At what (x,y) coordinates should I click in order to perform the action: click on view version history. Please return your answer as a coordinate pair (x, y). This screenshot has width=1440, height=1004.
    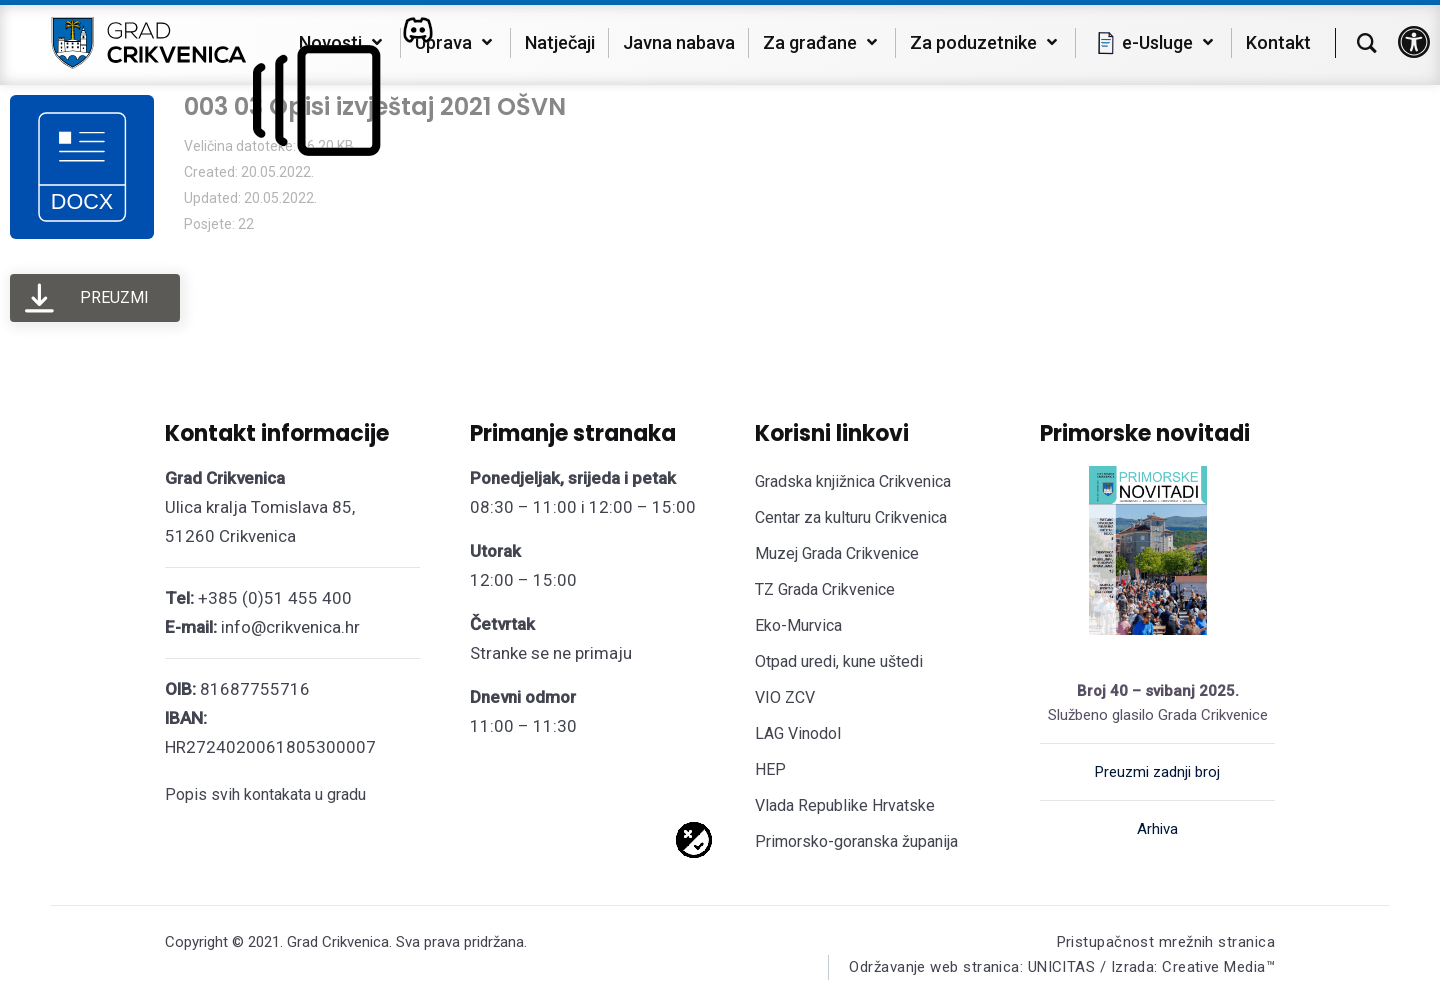
    Looking at the image, I should click on (319, 100).